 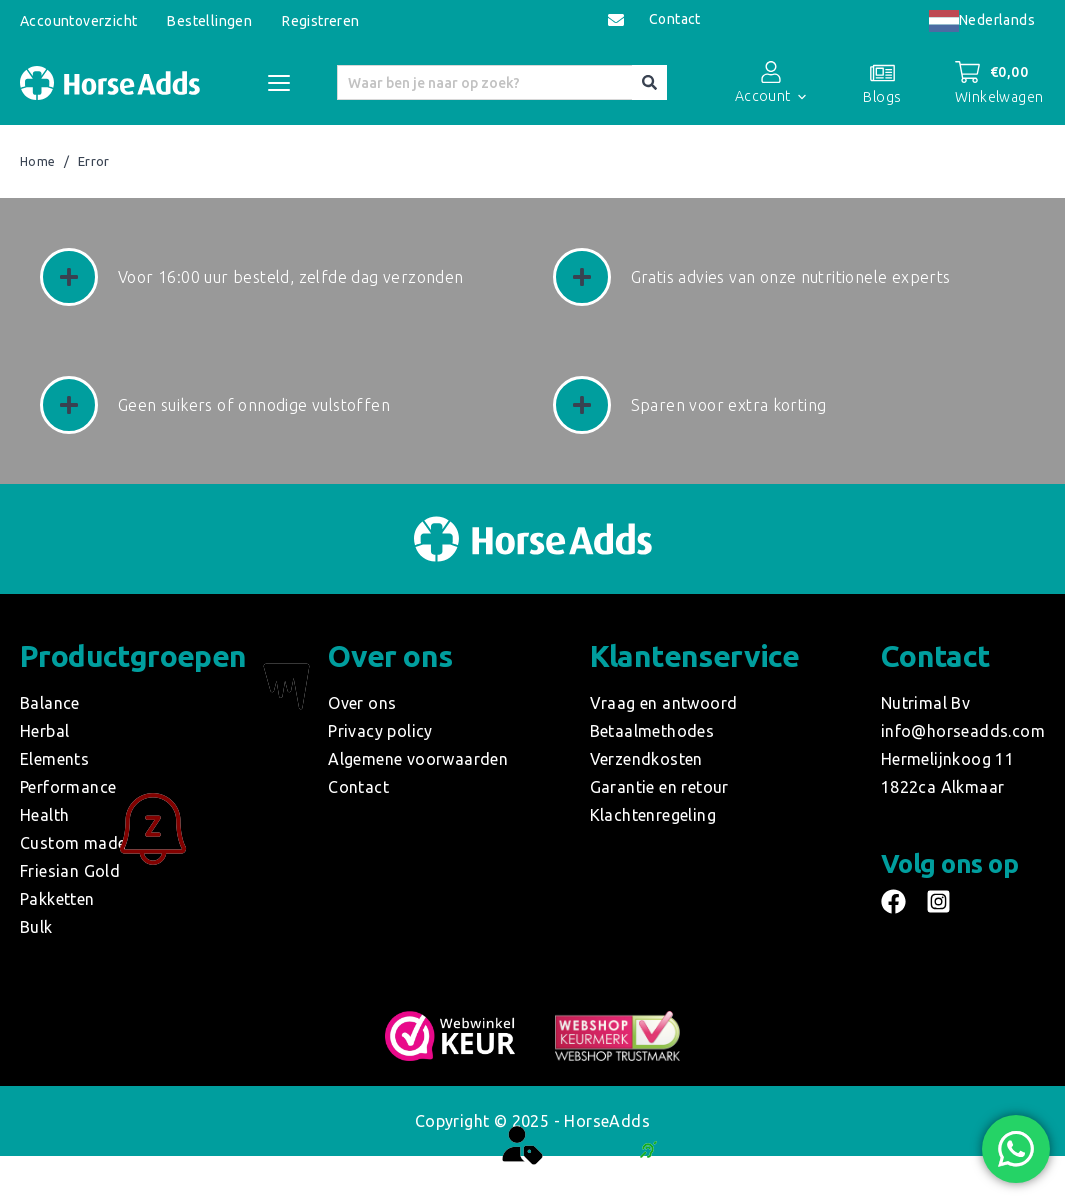 What do you see at coordinates (648, 1149) in the screenshot?
I see `indicates hard of hearing accessibility options` at bounding box center [648, 1149].